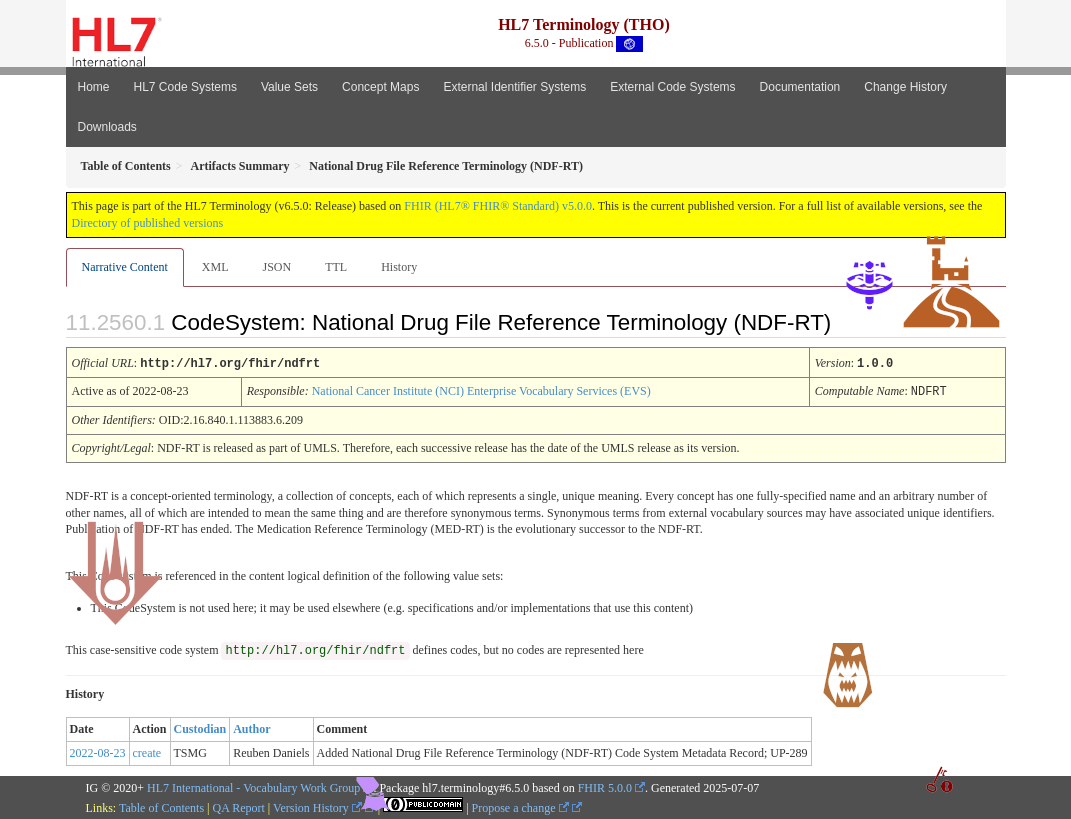 This screenshot has width=1071, height=819. I want to click on logging or deforestation activity indicator, so click(373, 794).